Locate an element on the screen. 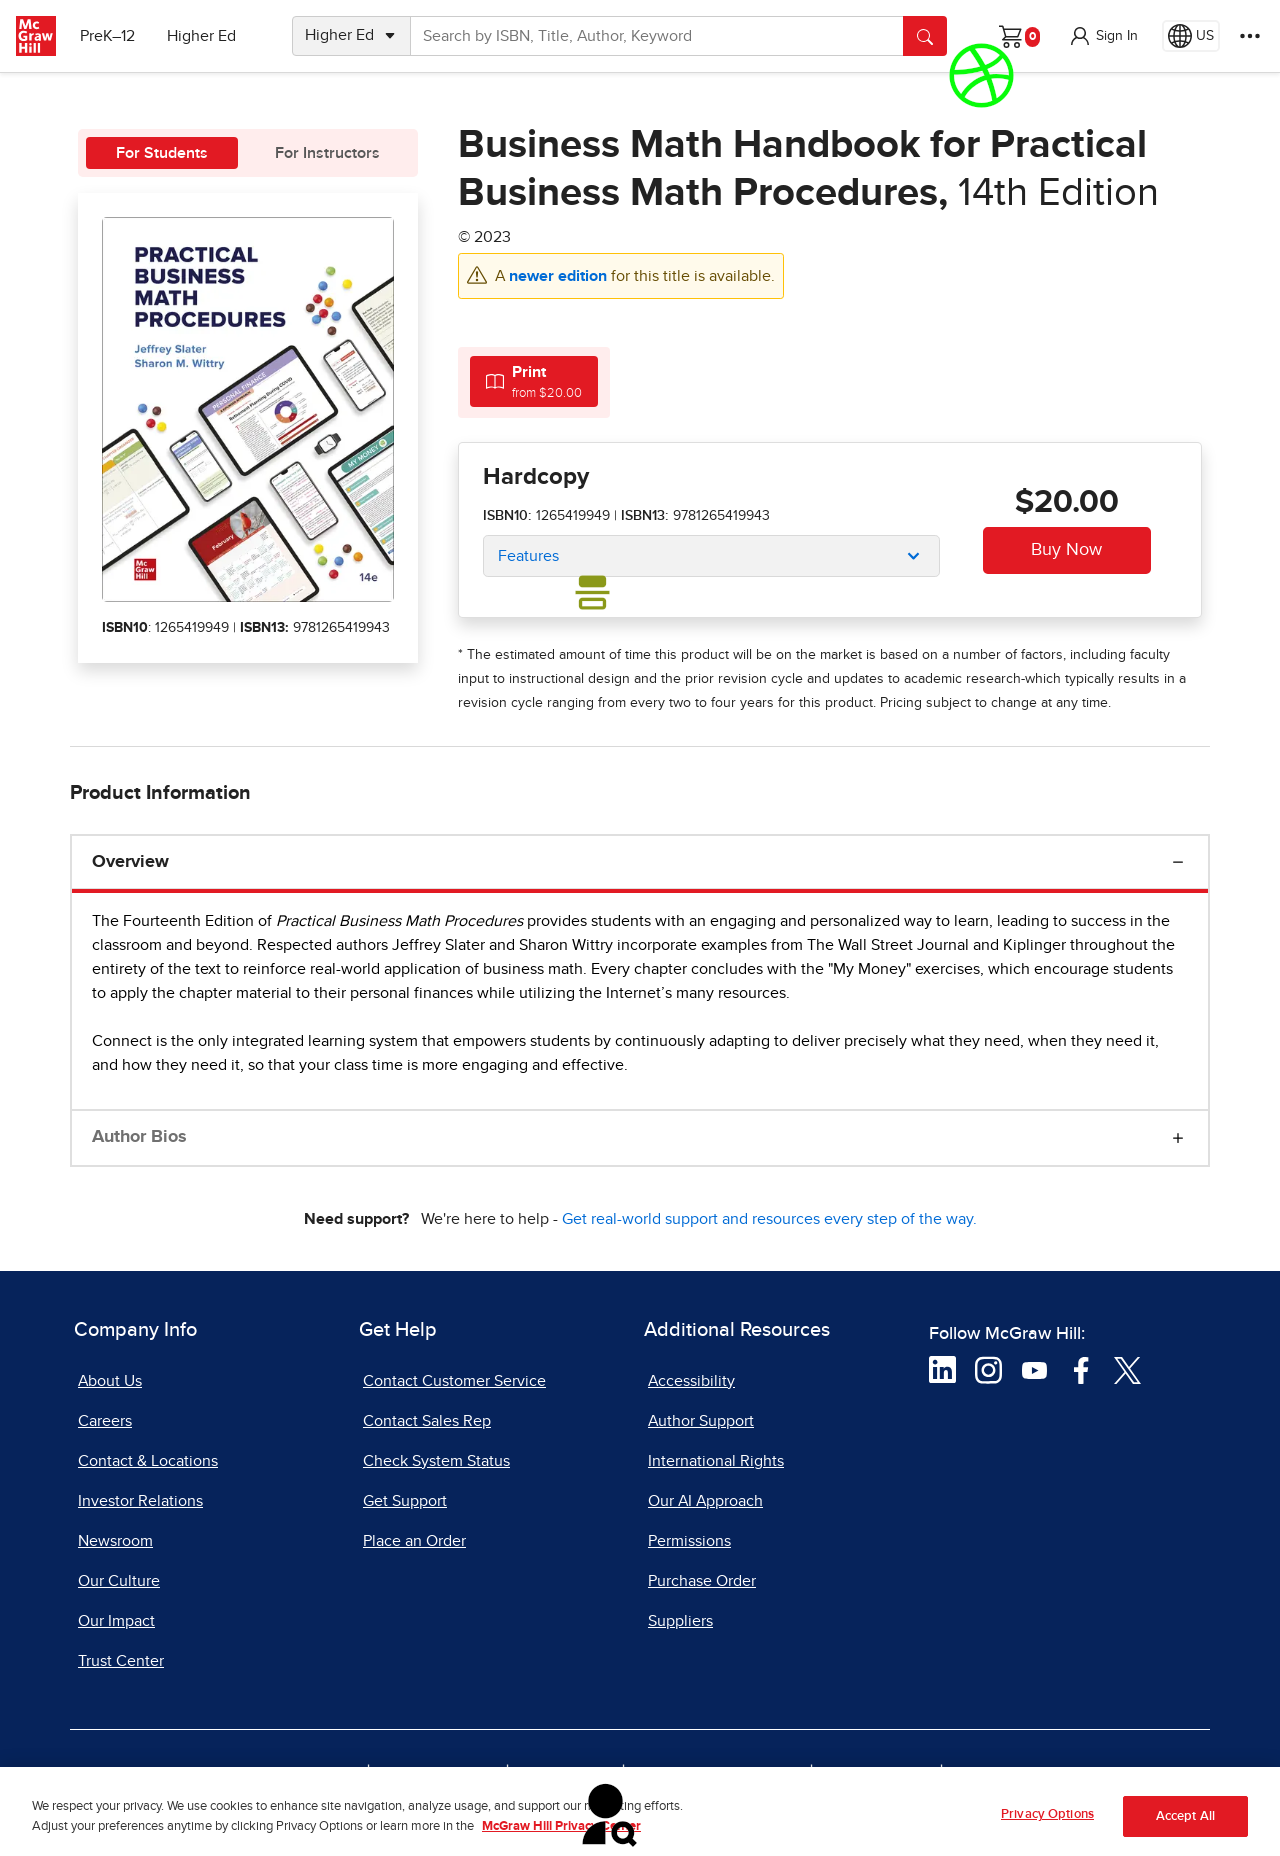  search for a user or contact is located at coordinates (605, 1815).